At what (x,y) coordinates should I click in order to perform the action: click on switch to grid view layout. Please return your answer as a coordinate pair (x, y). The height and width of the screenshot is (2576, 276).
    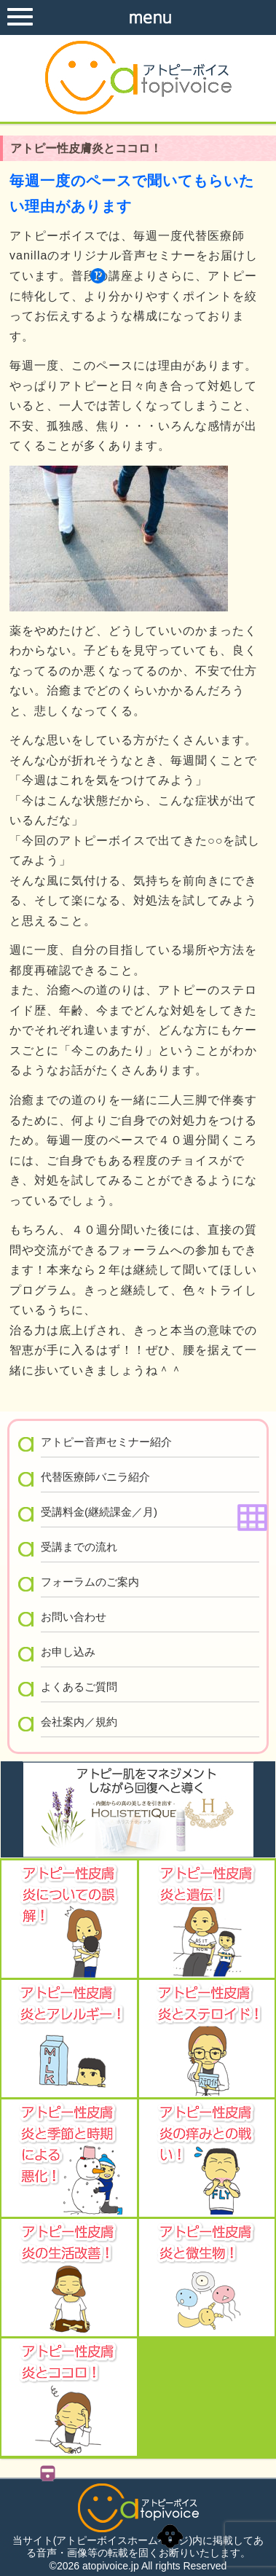
    Looking at the image, I should click on (252, 1517).